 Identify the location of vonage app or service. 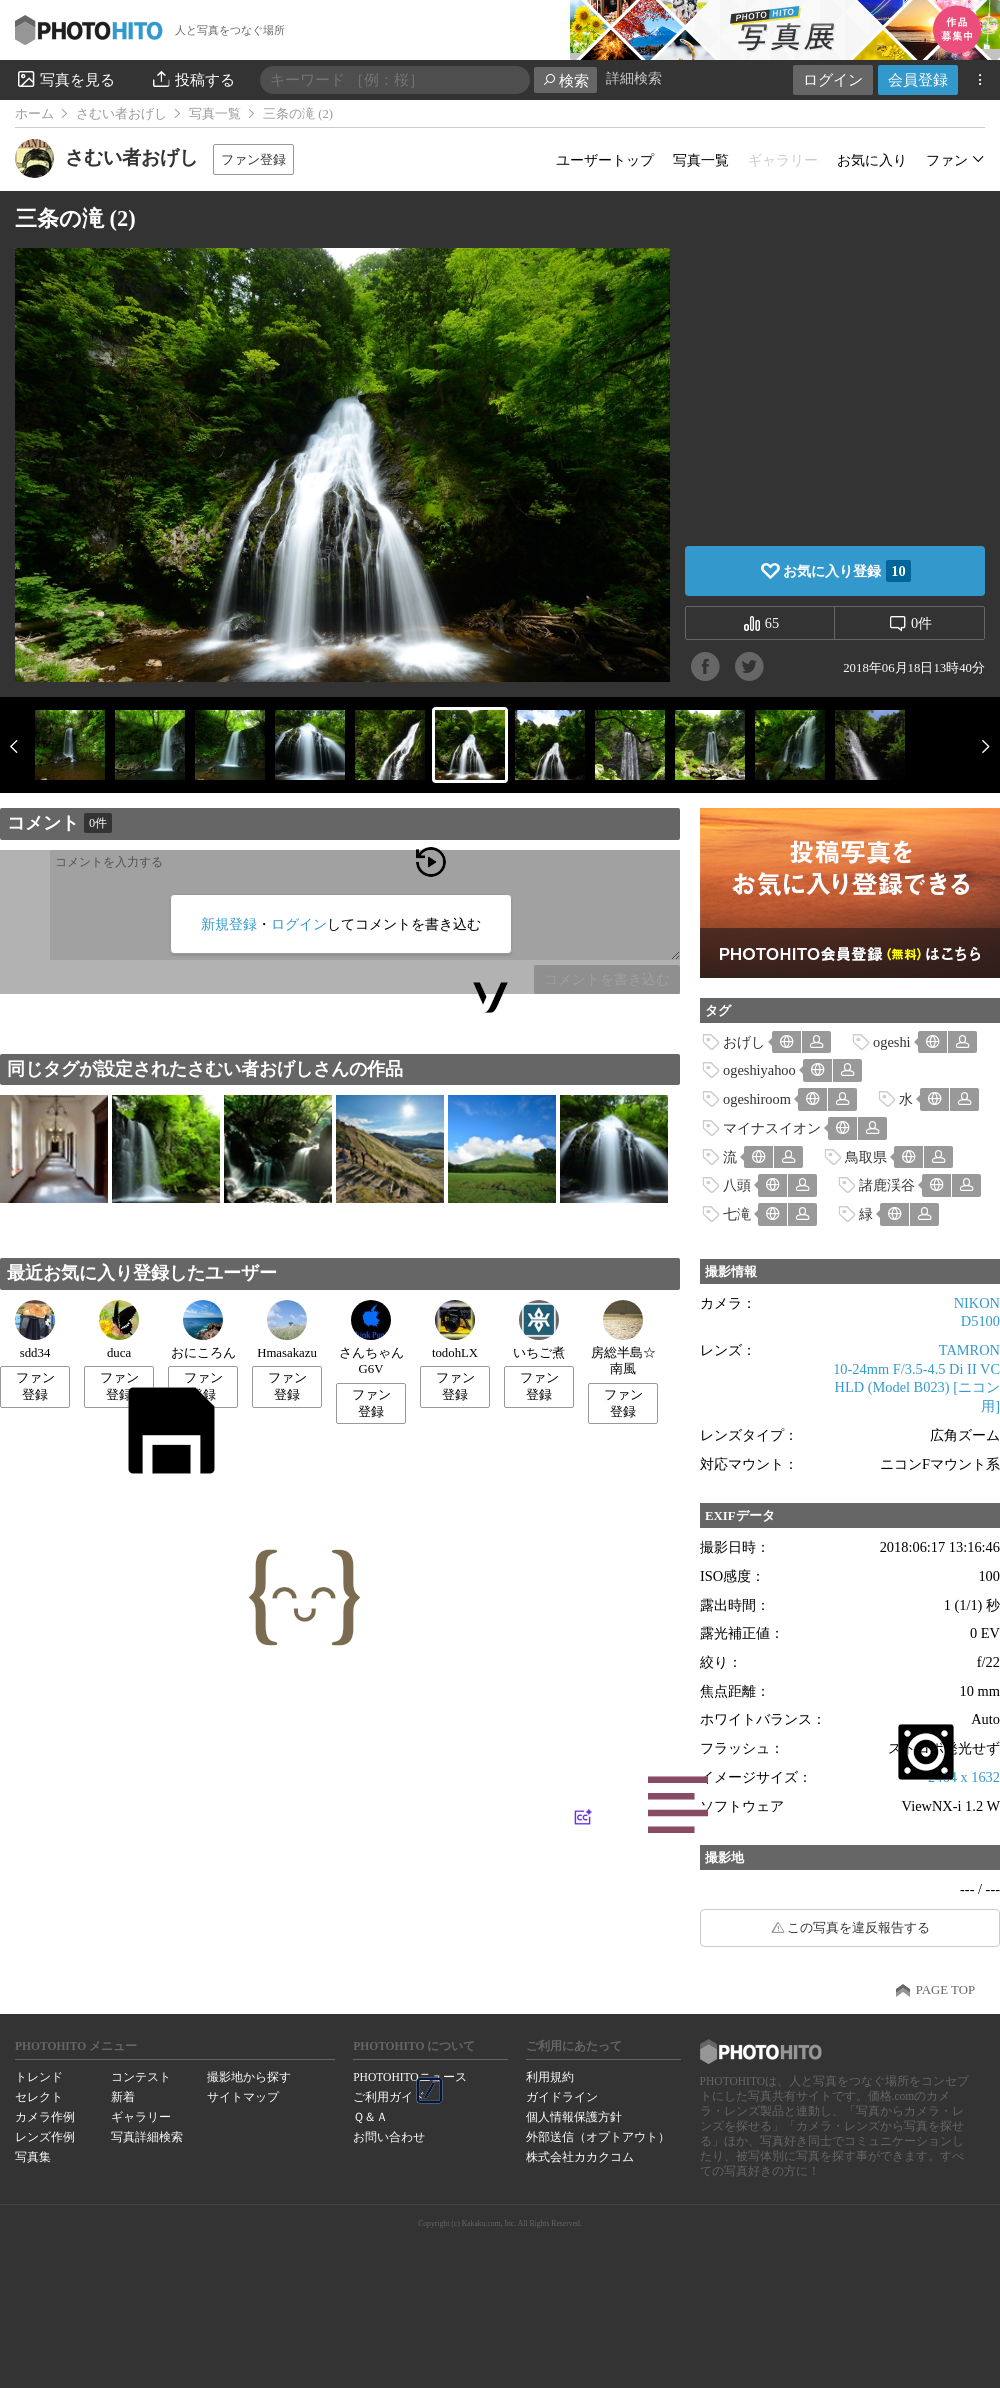
(490, 997).